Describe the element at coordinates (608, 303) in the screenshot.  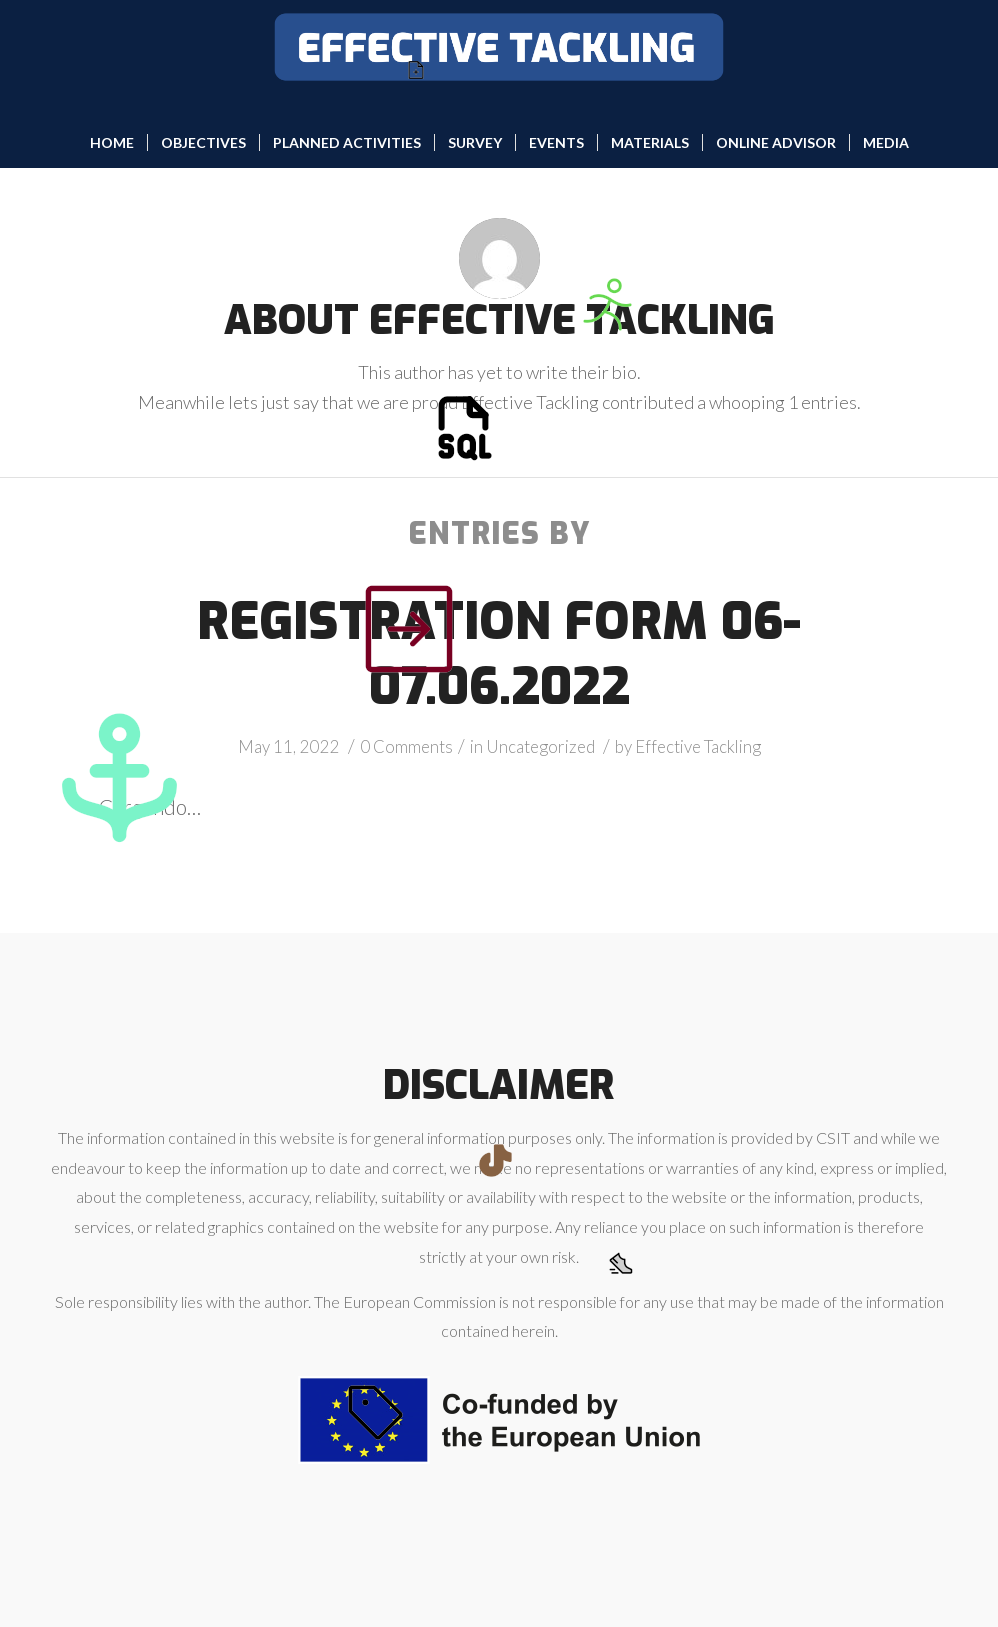
I see `start a running or fitness activity` at that location.